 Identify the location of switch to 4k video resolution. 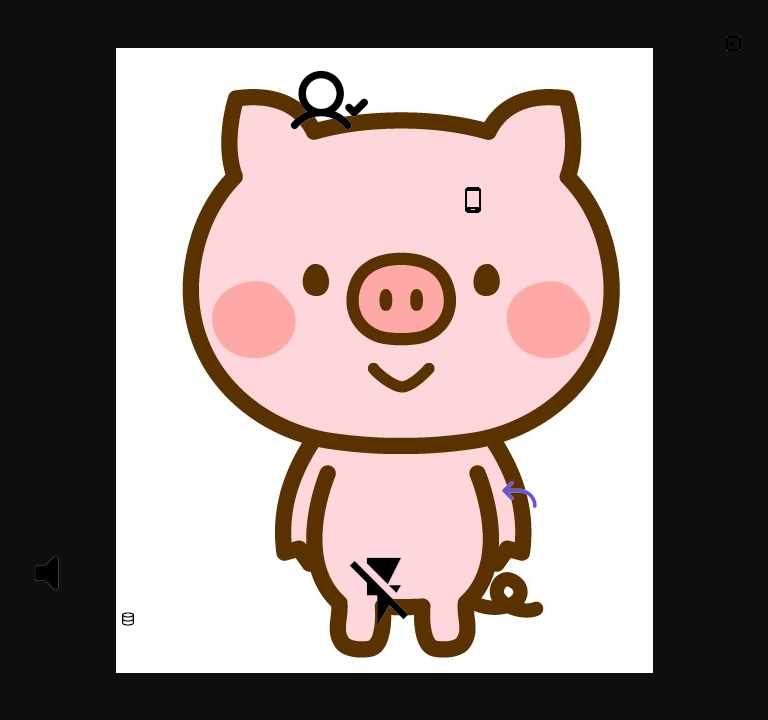
(733, 43).